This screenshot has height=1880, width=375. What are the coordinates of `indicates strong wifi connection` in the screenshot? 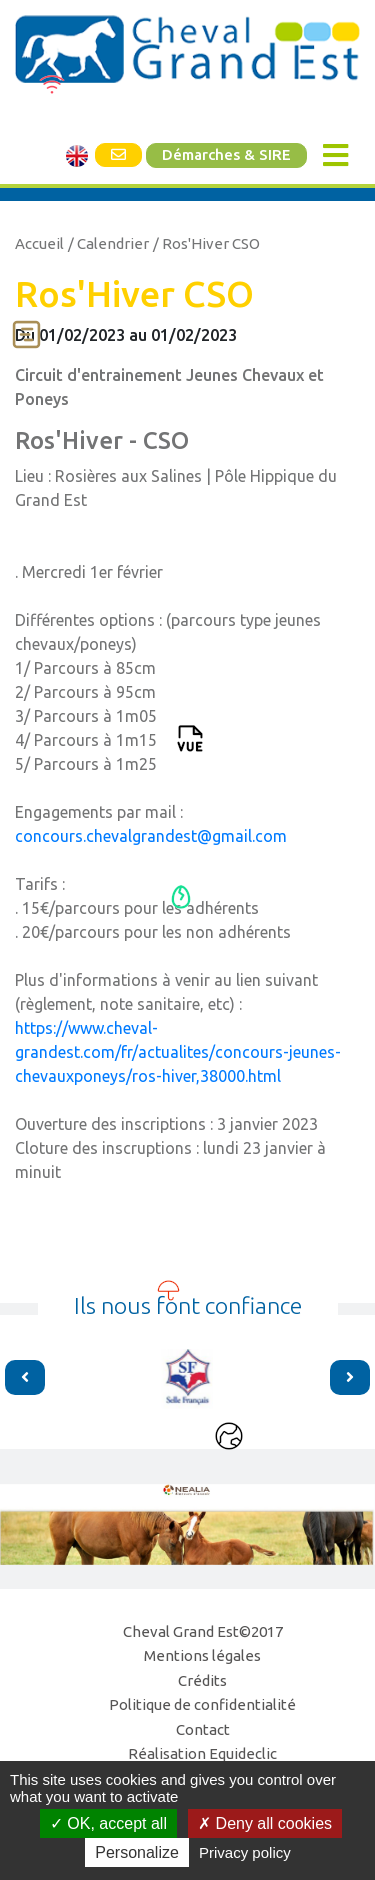 It's located at (52, 84).